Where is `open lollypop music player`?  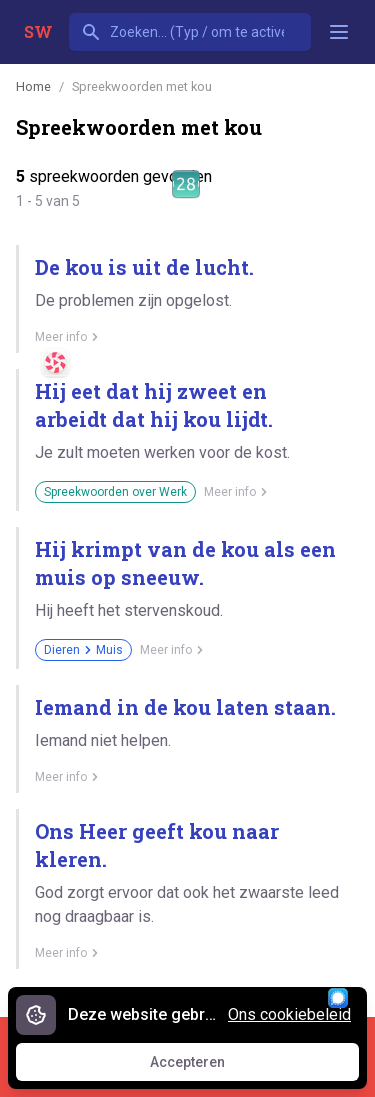 open lollypop music player is located at coordinates (55, 362).